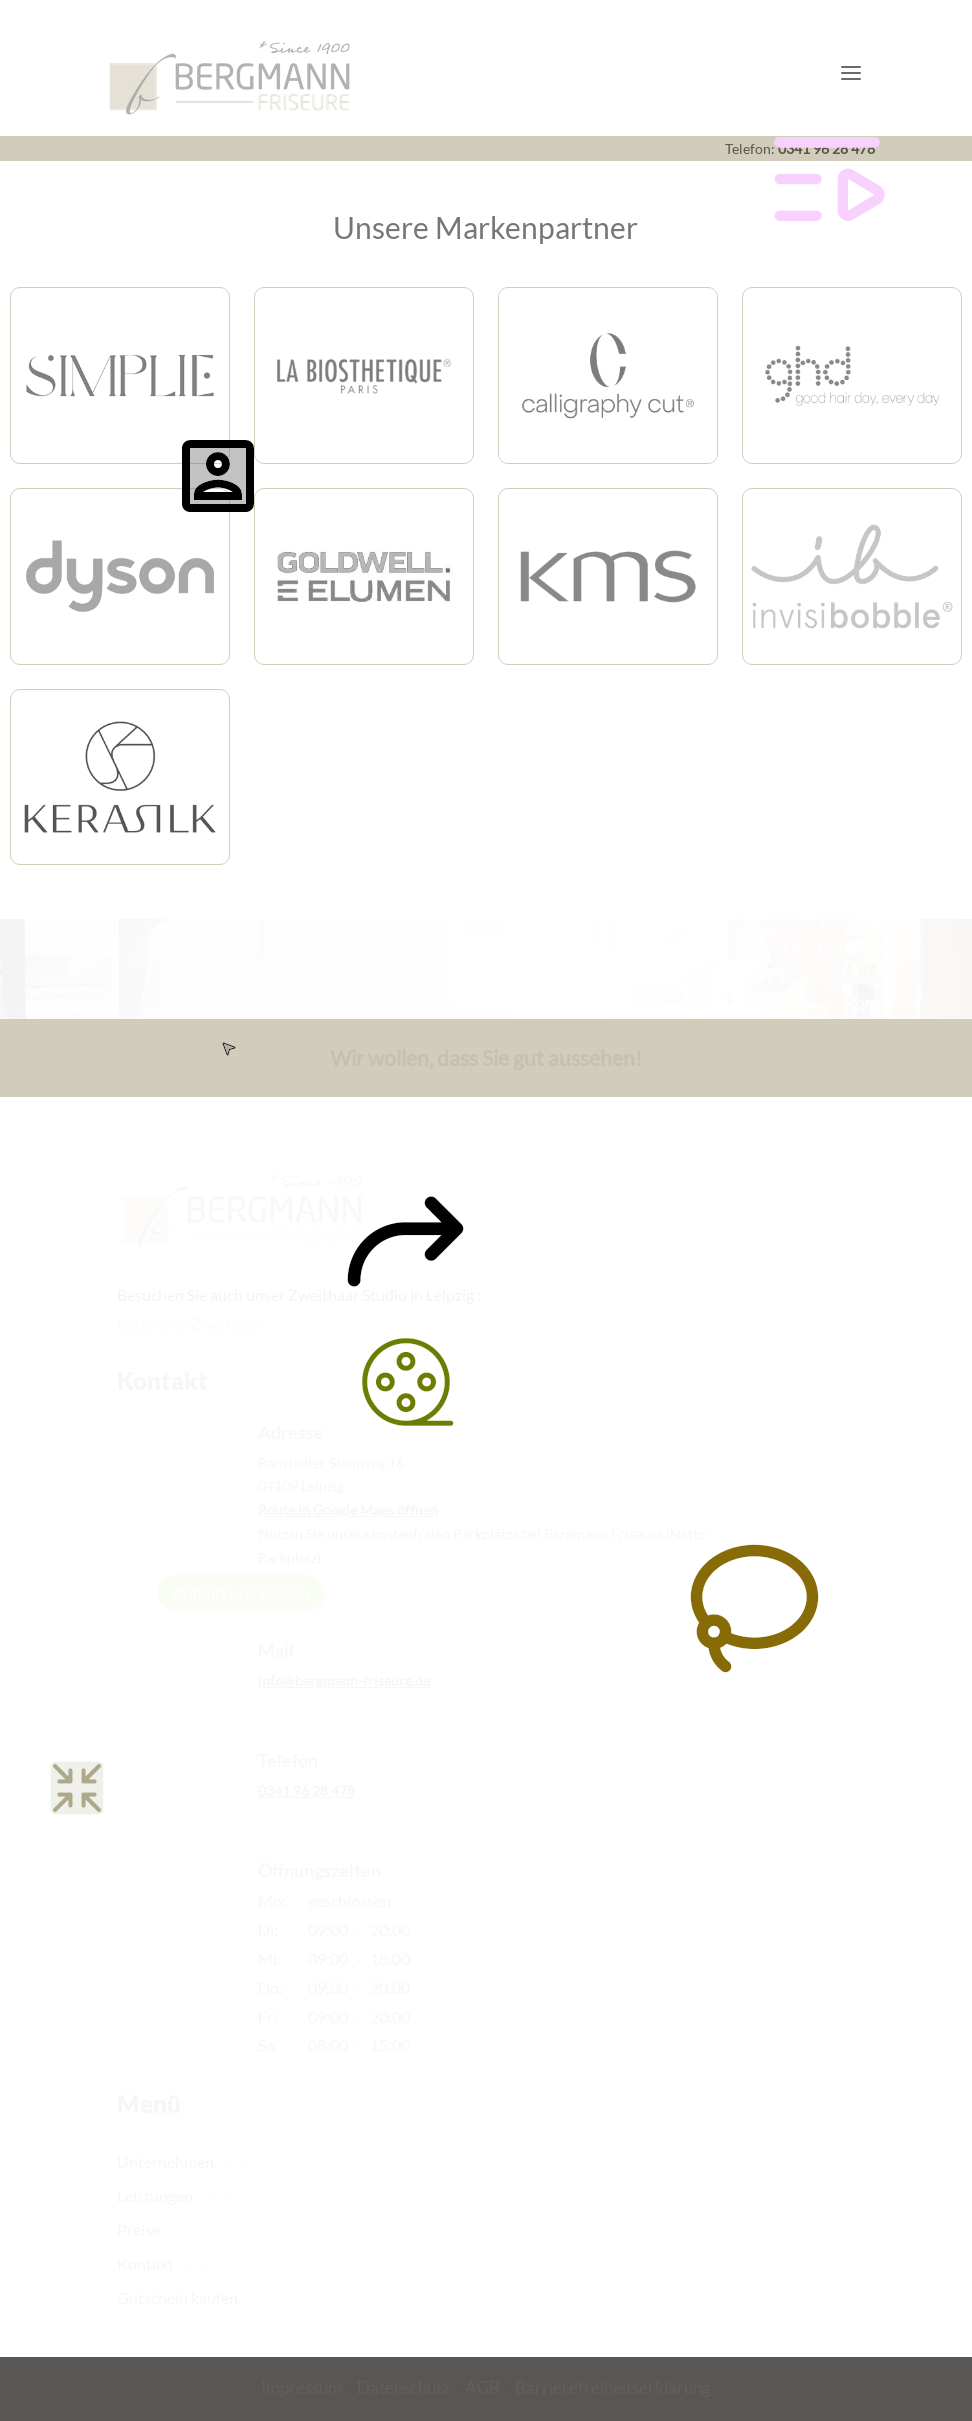  Describe the element at coordinates (77, 1788) in the screenshot. I see `exit fullscreen mode` at that location.